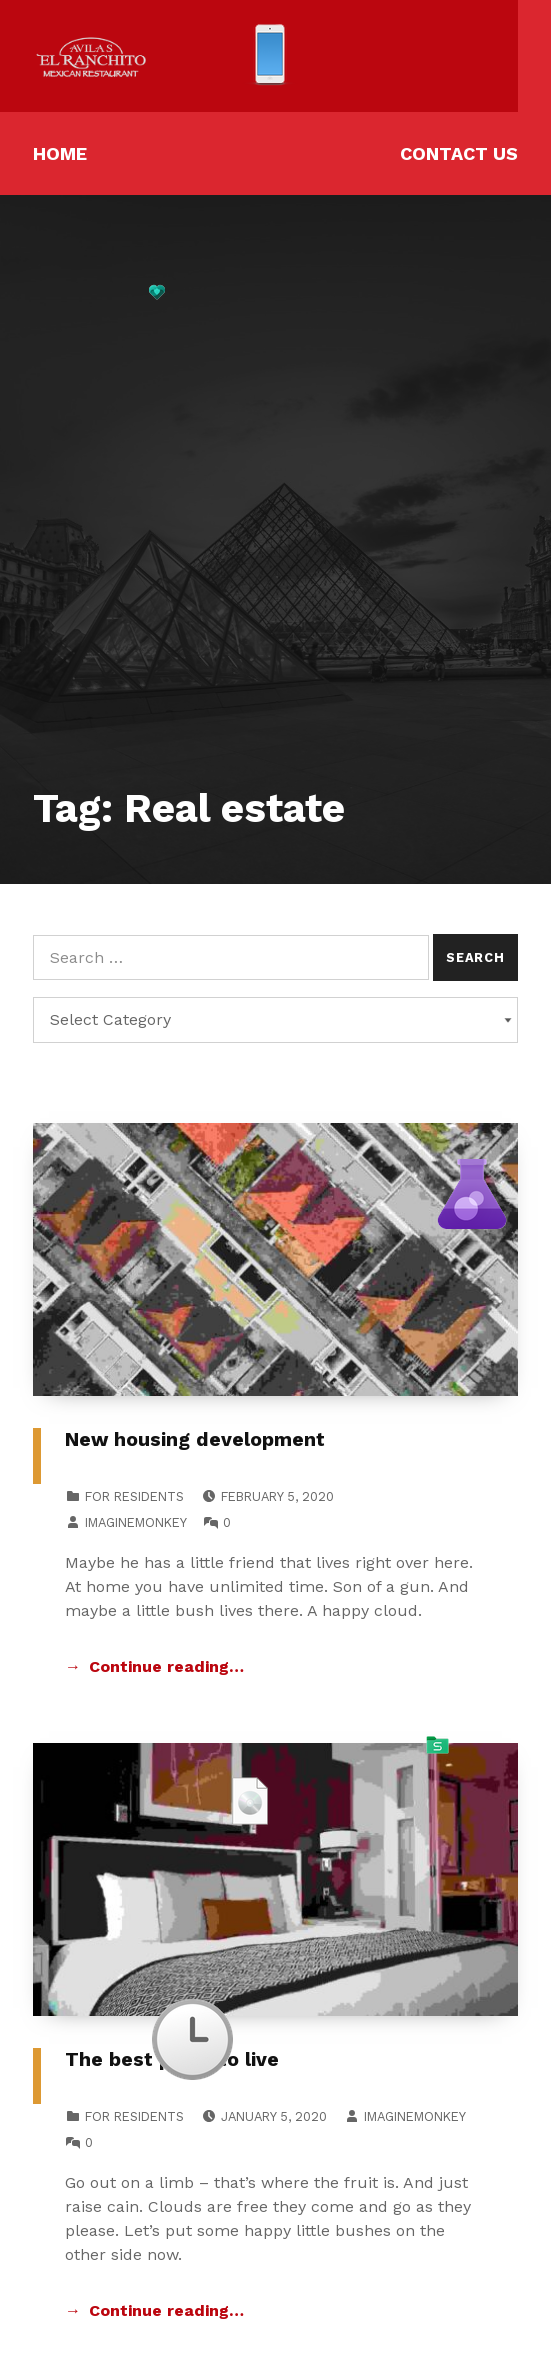  What do you see at coordinates (437, 1745) in the screenshot?
I see `open folder containing WPS spreadsheet files` at bounding box center [437, 1745].